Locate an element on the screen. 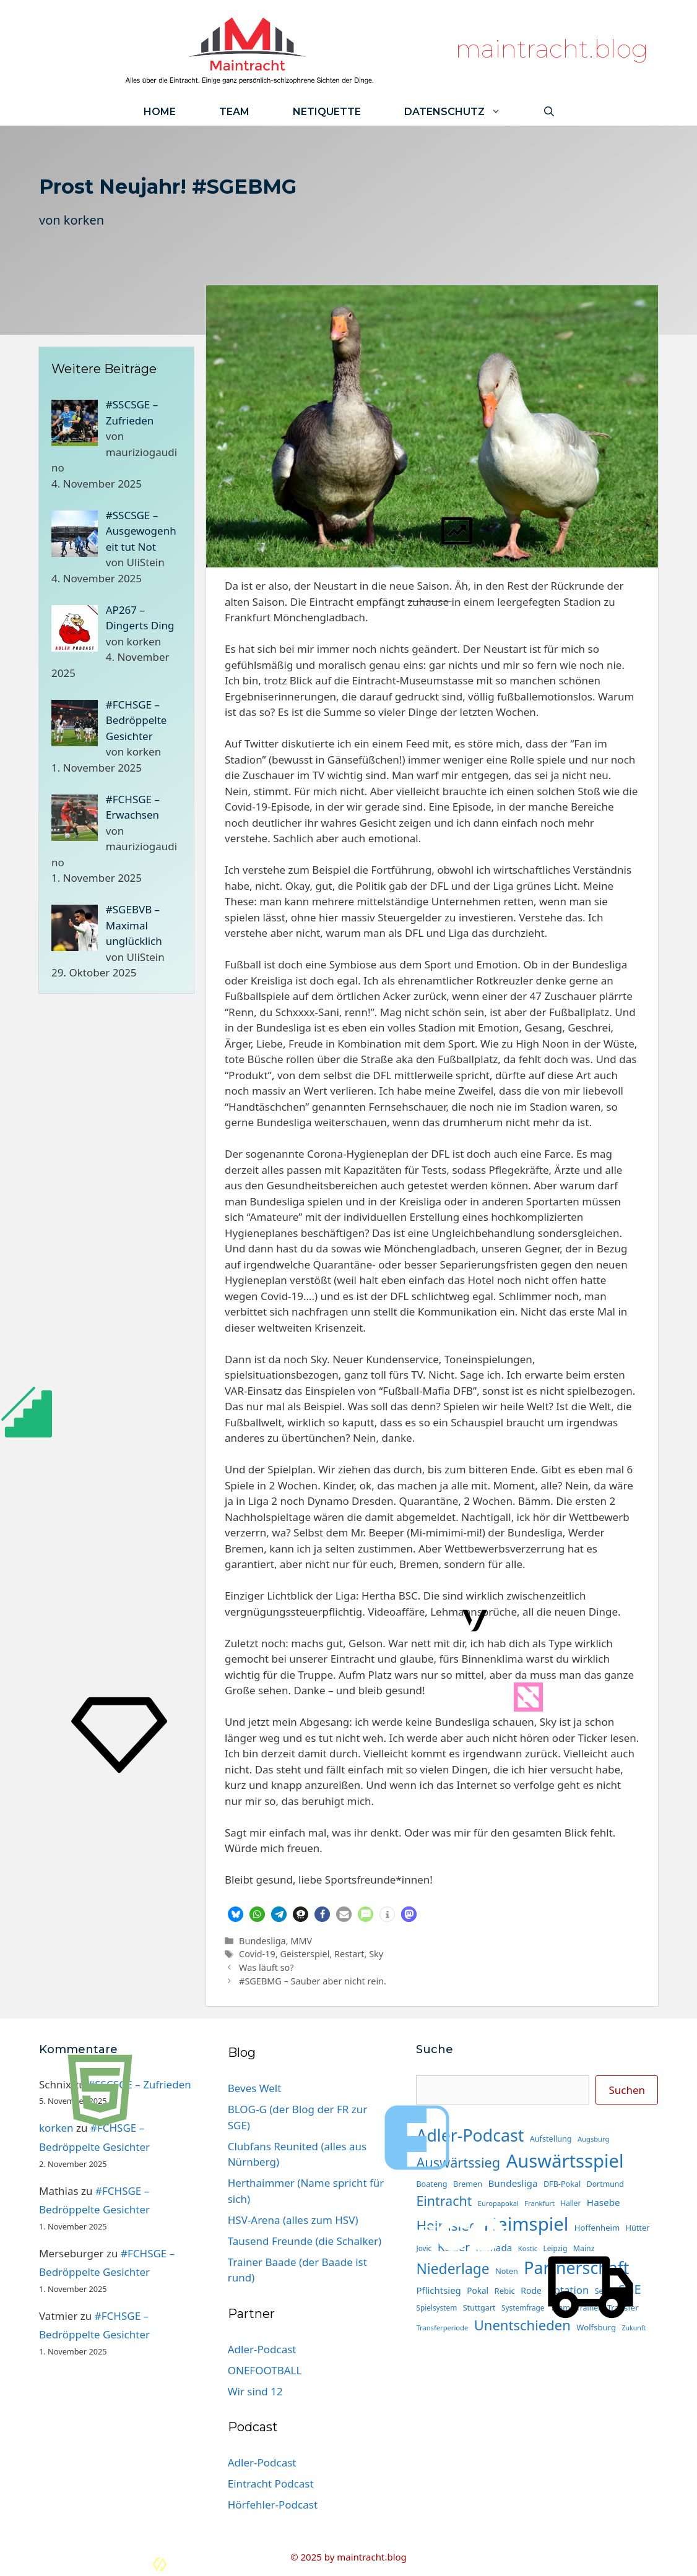 The width and height of the screenshot is (697, 2576). xendit payment platform logo is located at coordinates (160, 2564).